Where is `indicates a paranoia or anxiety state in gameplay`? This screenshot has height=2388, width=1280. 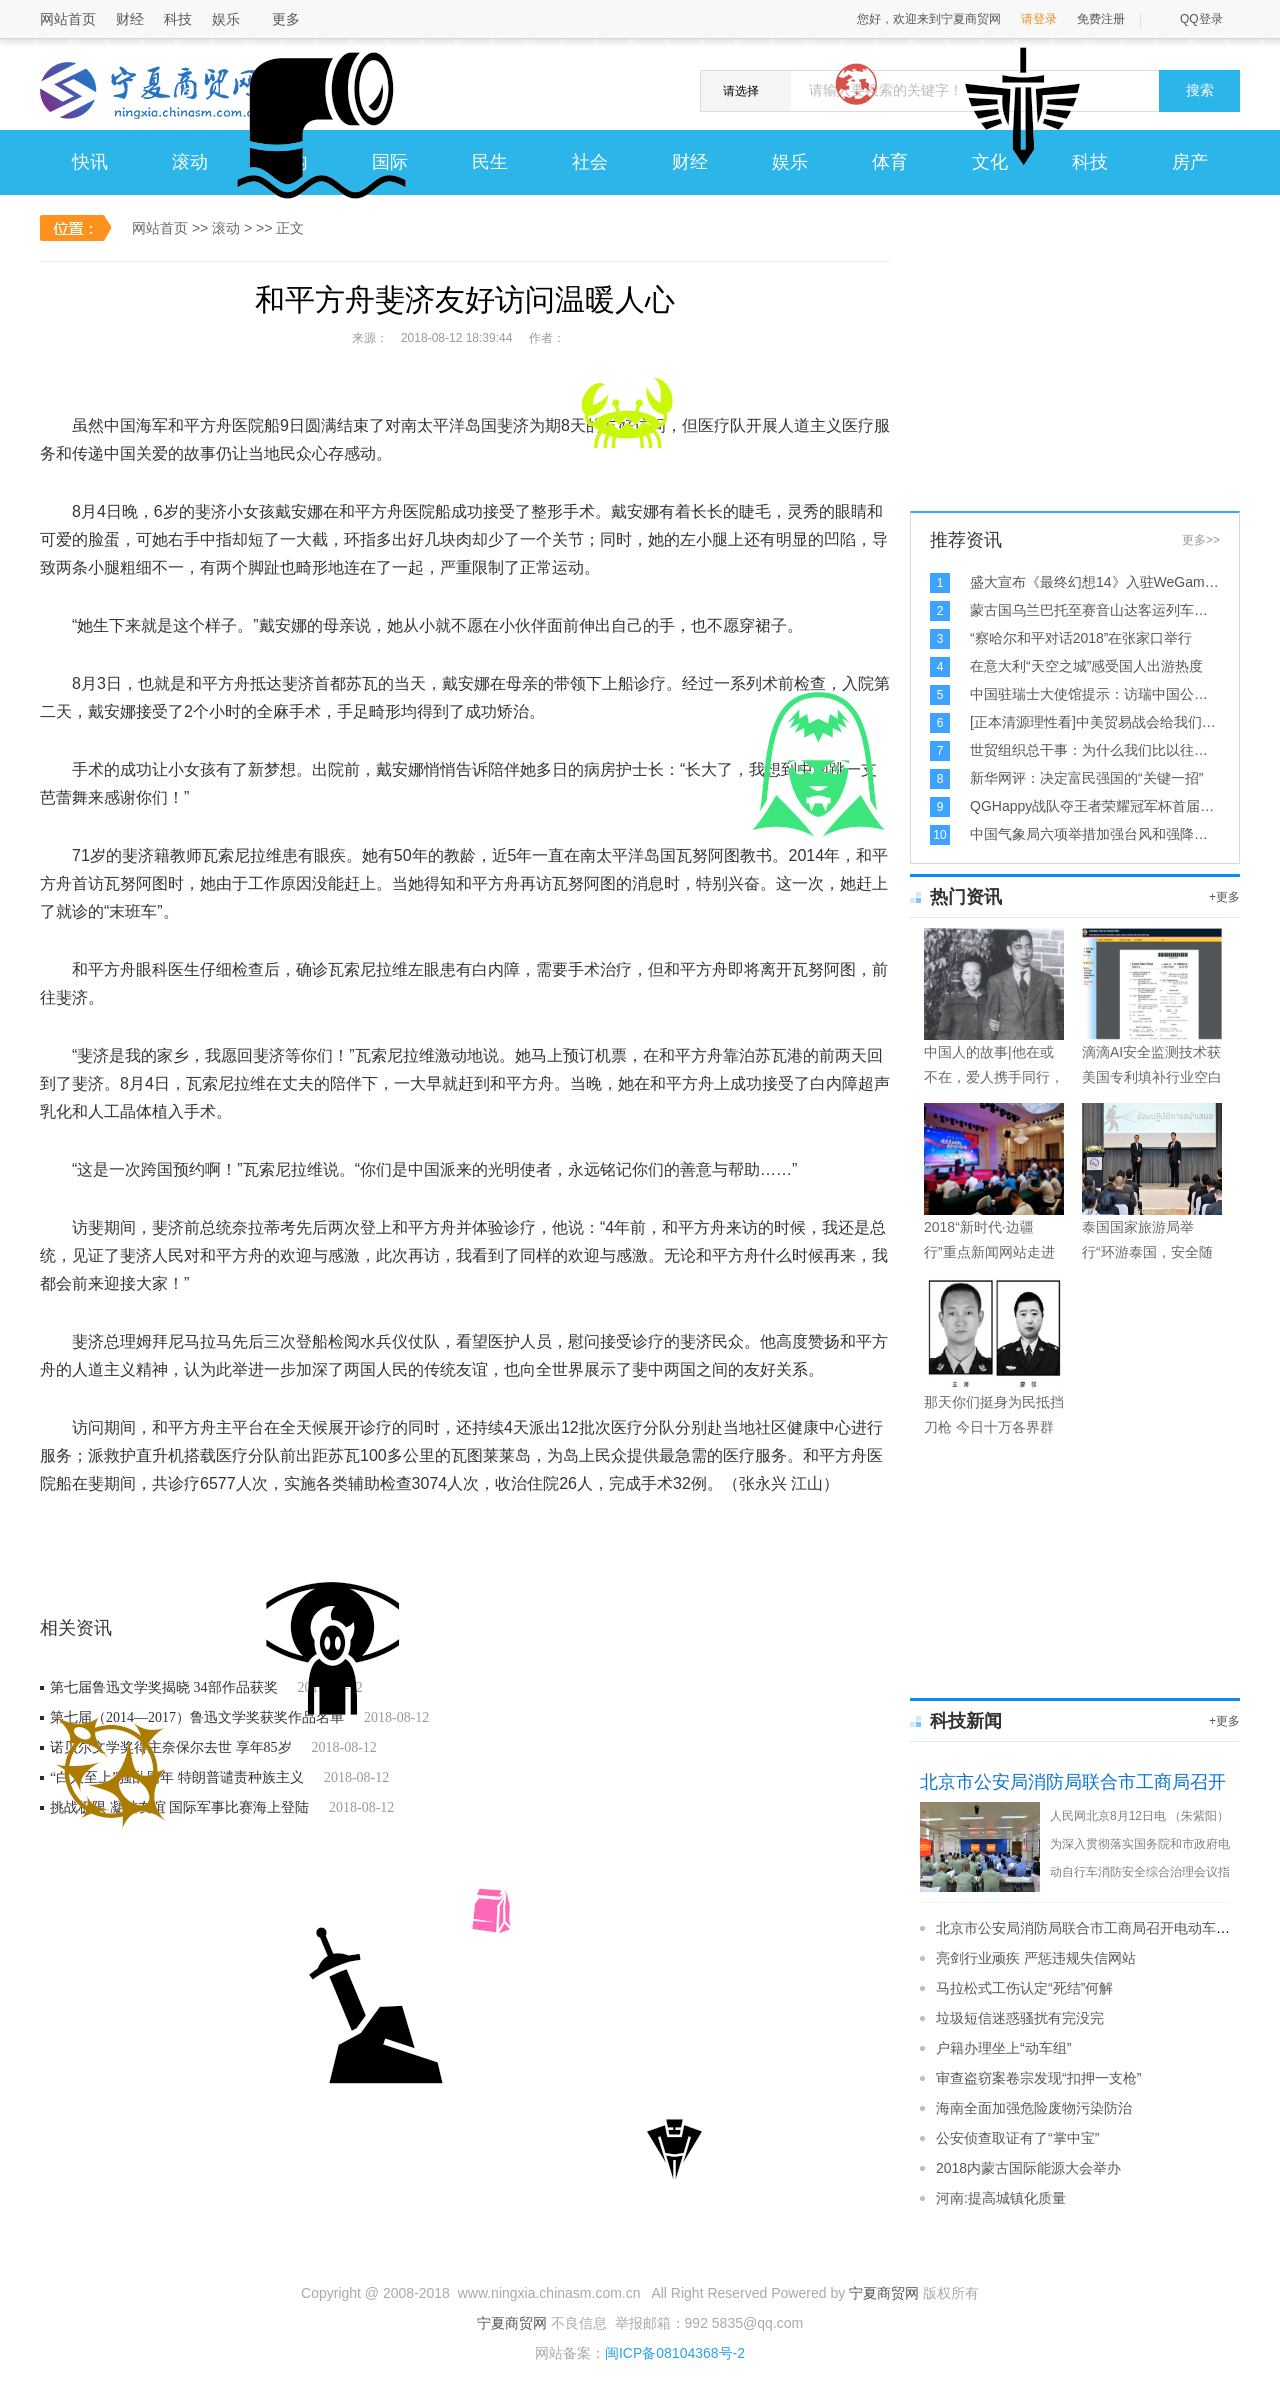 indicates a paranoia or anxiety state in gameplay is located at coordinates (332, 1648).